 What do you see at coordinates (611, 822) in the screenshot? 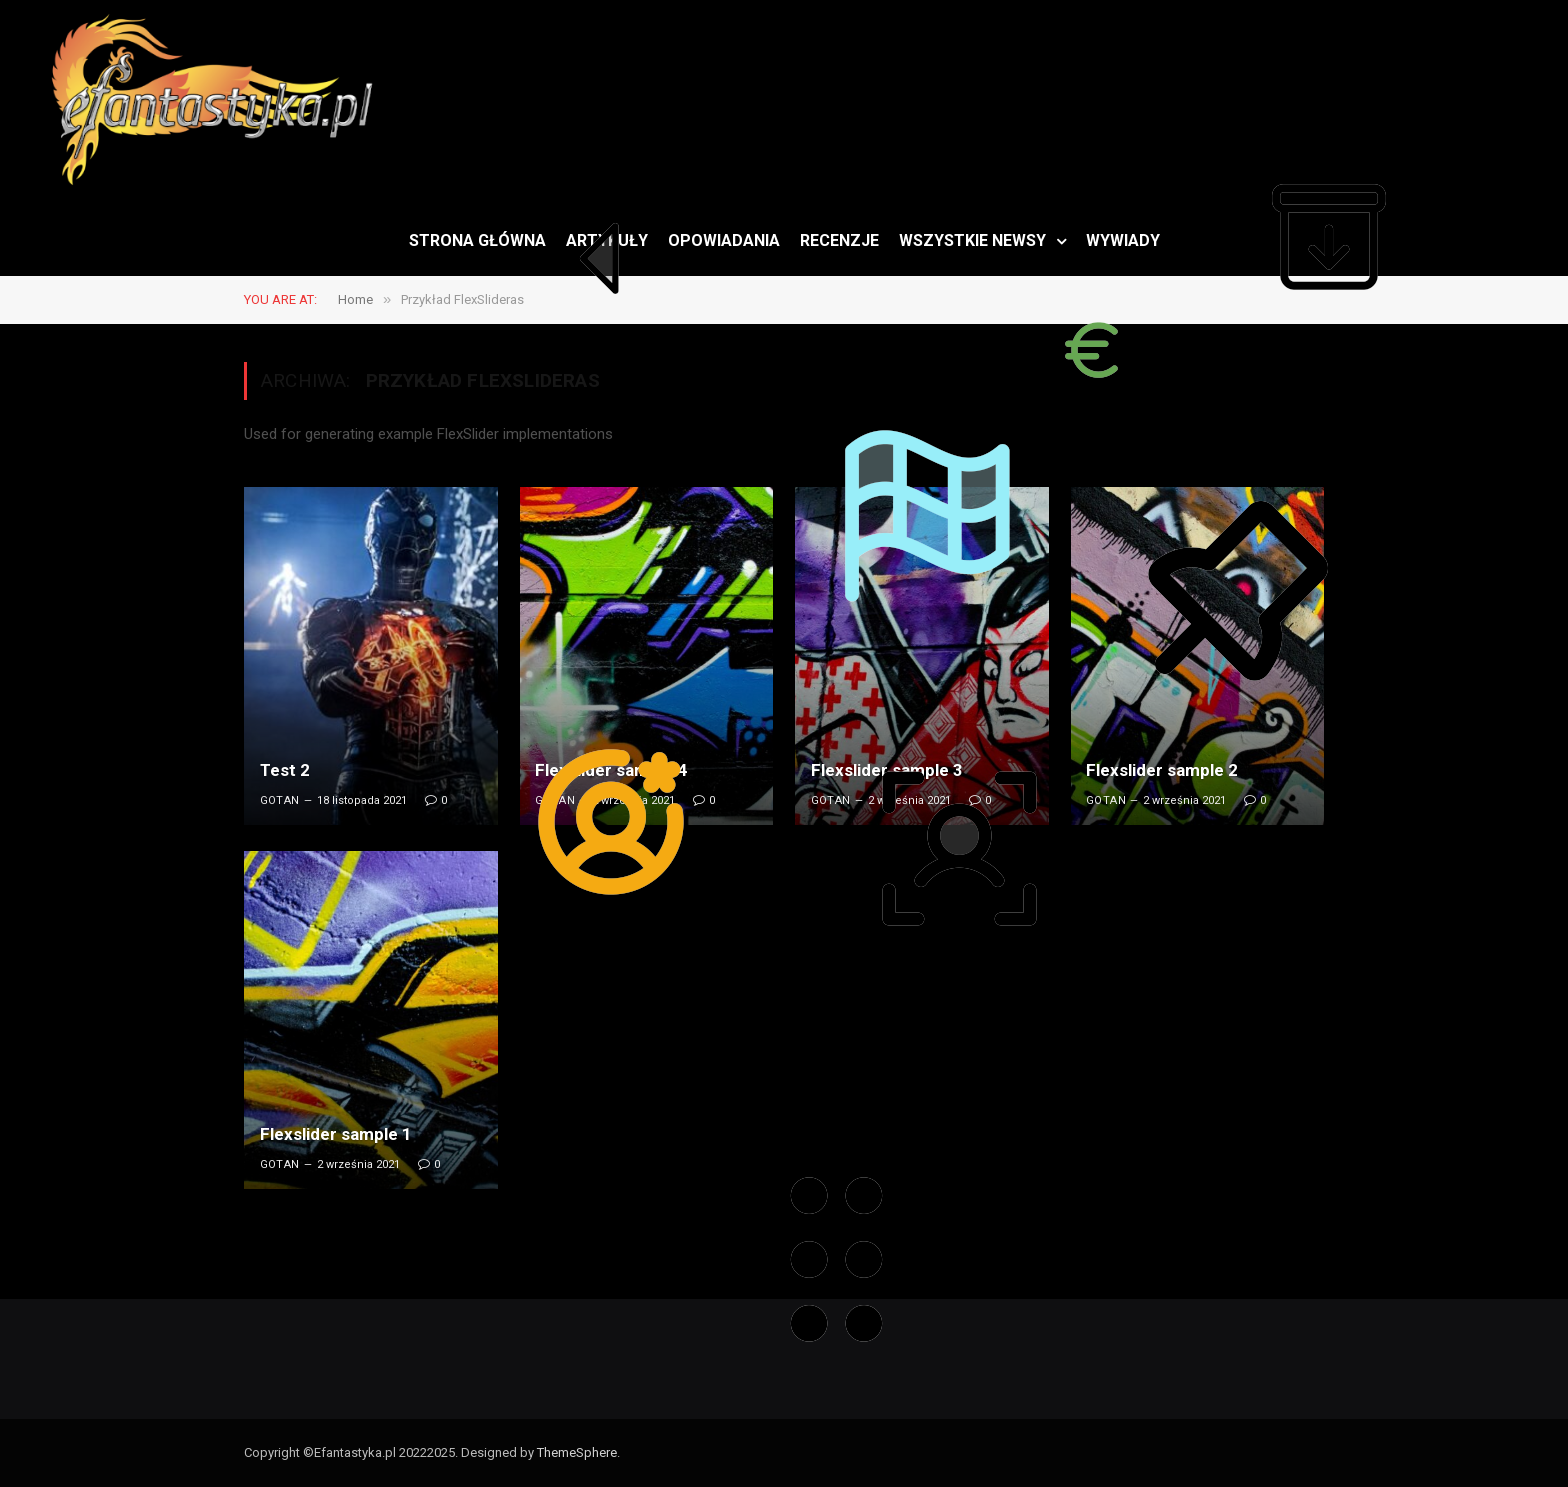
I see `access user profile settings` at bounding box center [611, 822].